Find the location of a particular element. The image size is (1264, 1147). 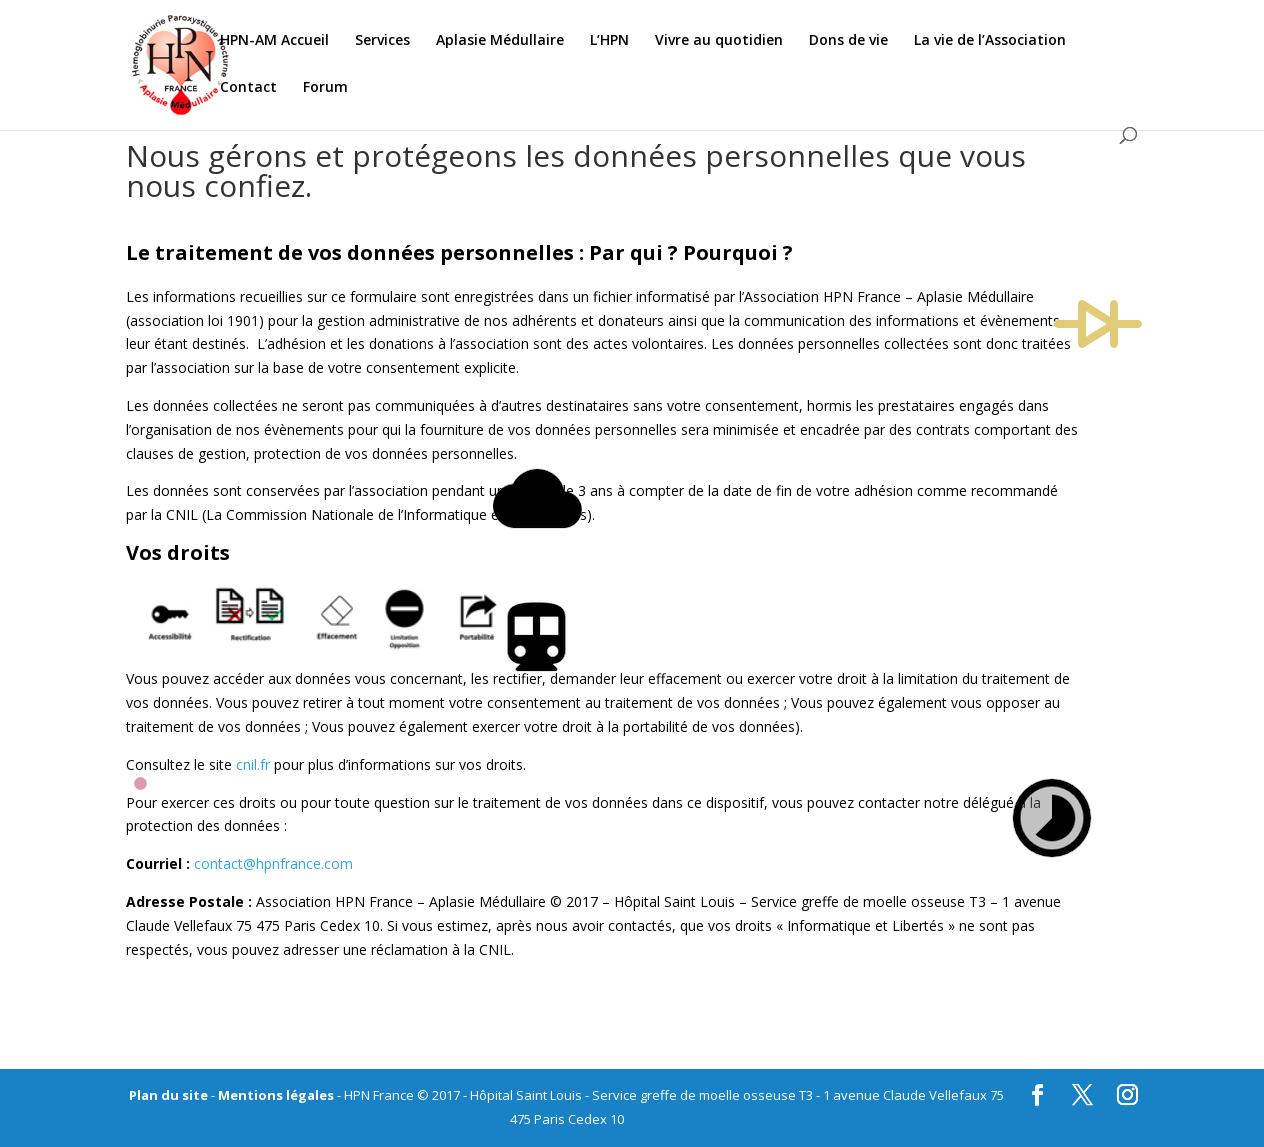

access timelapse camera mode is located at coordinates (1052, 818).